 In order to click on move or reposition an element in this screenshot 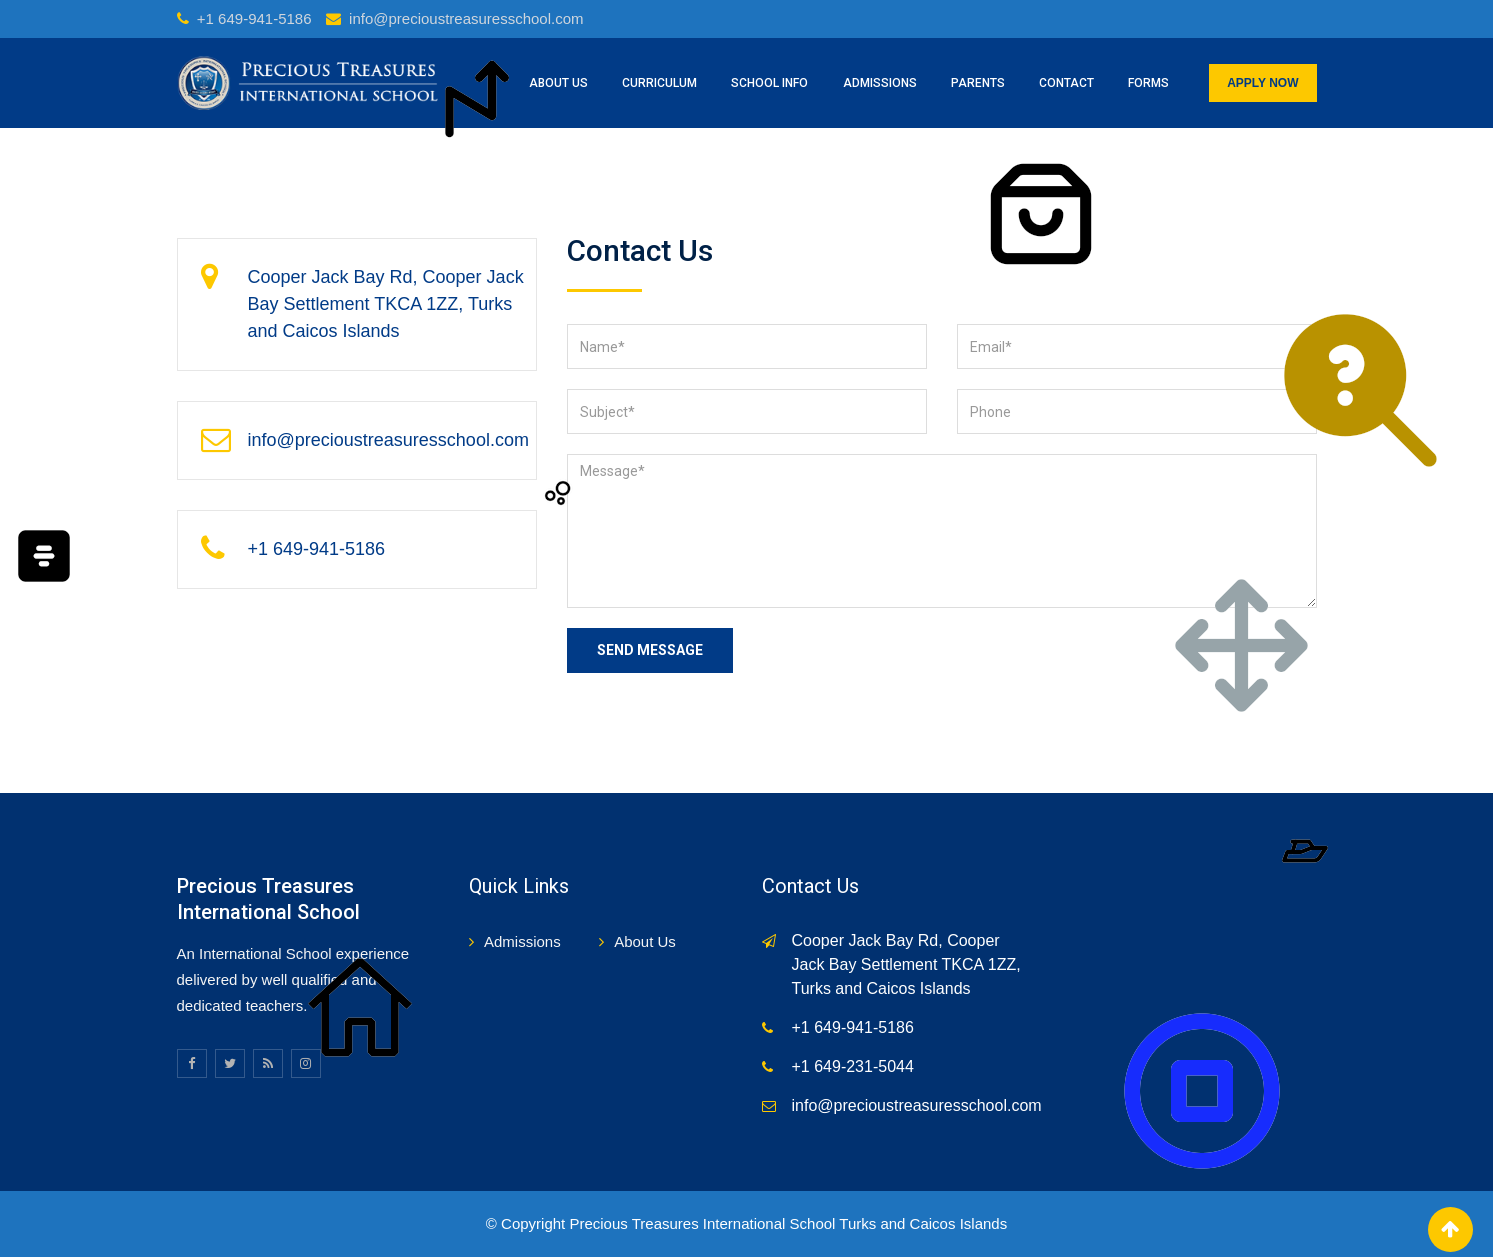, I will do `click(1241, 645)`.